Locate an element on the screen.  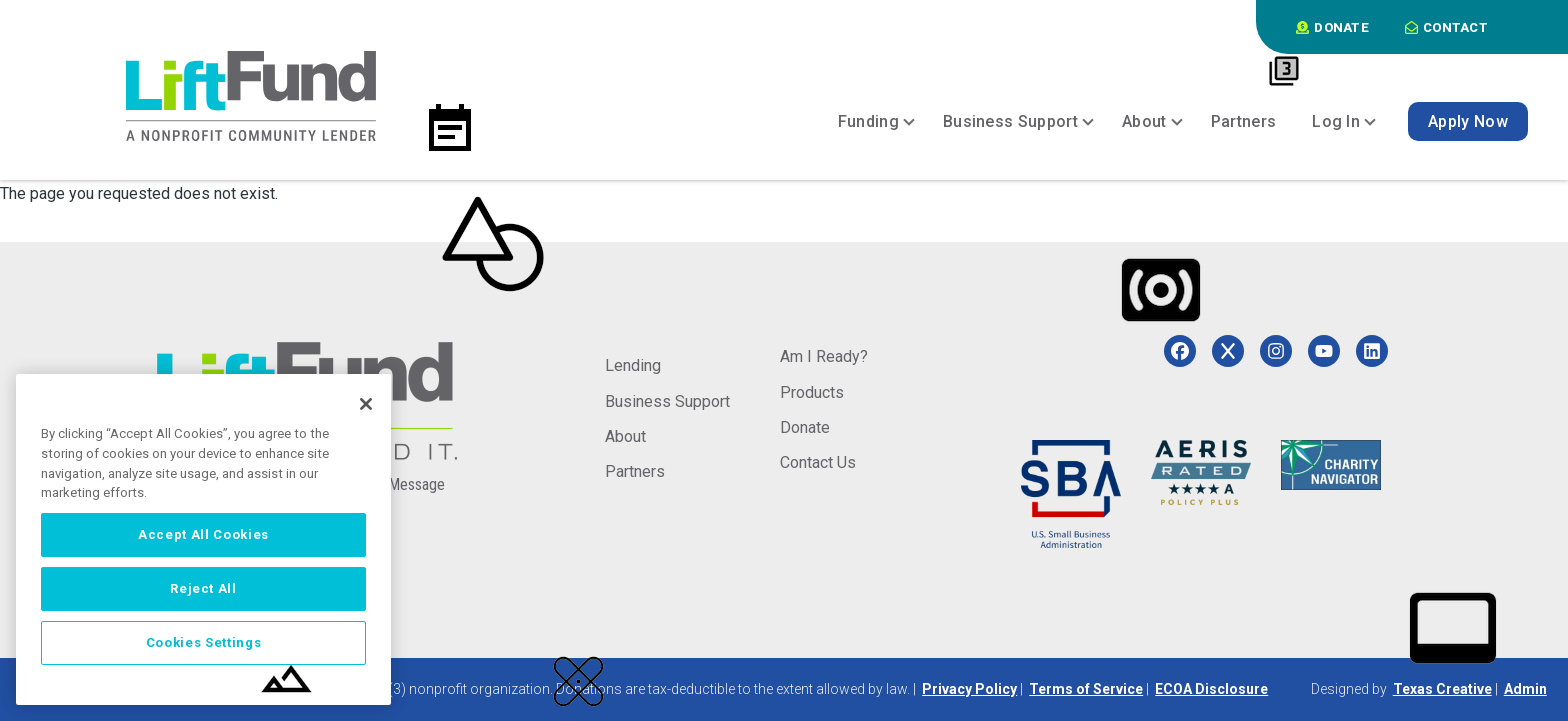
access shape tools or drawing options is located at coordinates (493, 244).